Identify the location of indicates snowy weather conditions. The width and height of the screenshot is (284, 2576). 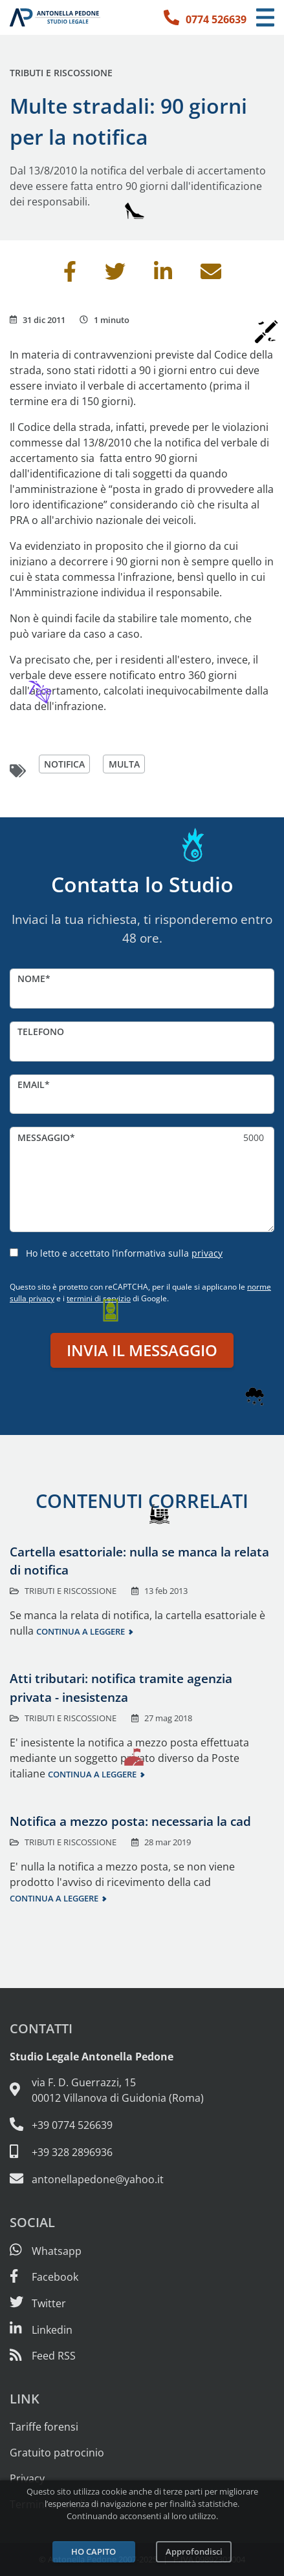
(254, 1396).